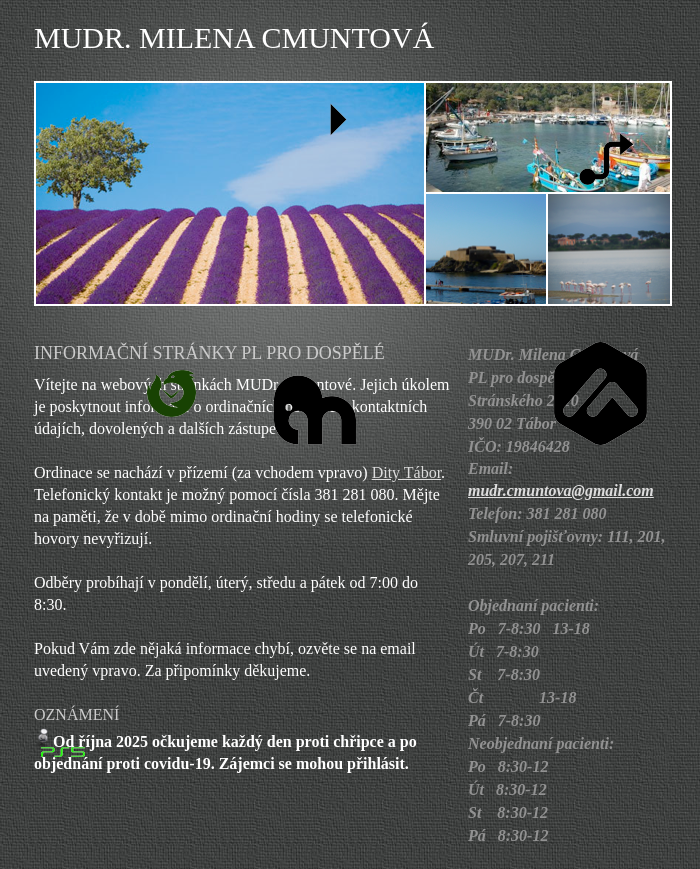 This screenshot has width=700, height=869. What do you see at coordinates (171, 393) in the screenshot?
I see `open Mozilla Thunderbird email client` at bounding box center [171, 393].